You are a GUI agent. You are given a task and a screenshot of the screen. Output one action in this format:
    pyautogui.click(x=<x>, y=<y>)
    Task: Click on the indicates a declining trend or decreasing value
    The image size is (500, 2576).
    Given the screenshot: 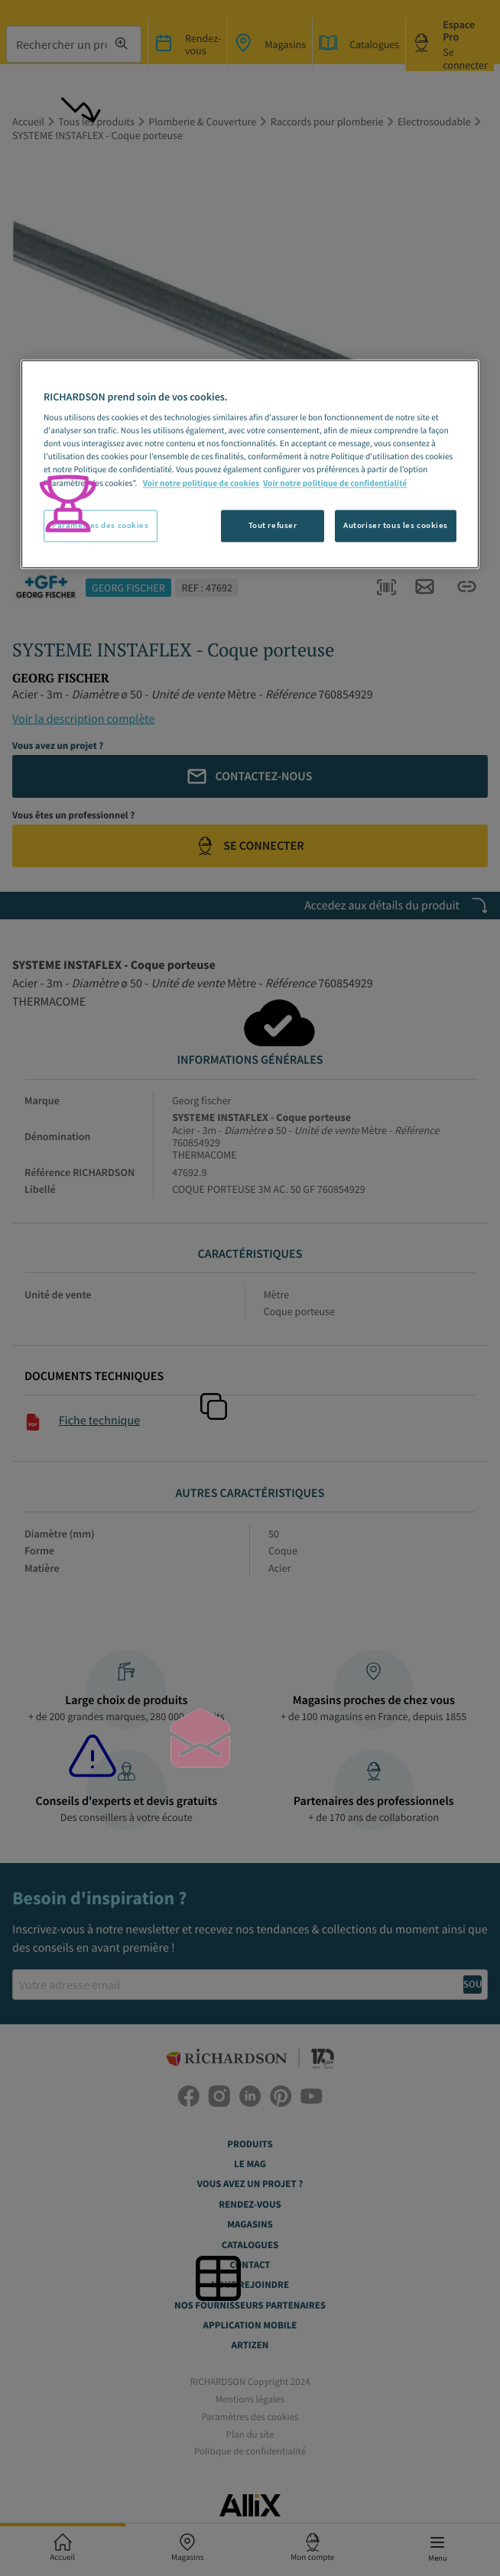 What is the action you would take?
    pyautogui.click(x=81, y=110)
    